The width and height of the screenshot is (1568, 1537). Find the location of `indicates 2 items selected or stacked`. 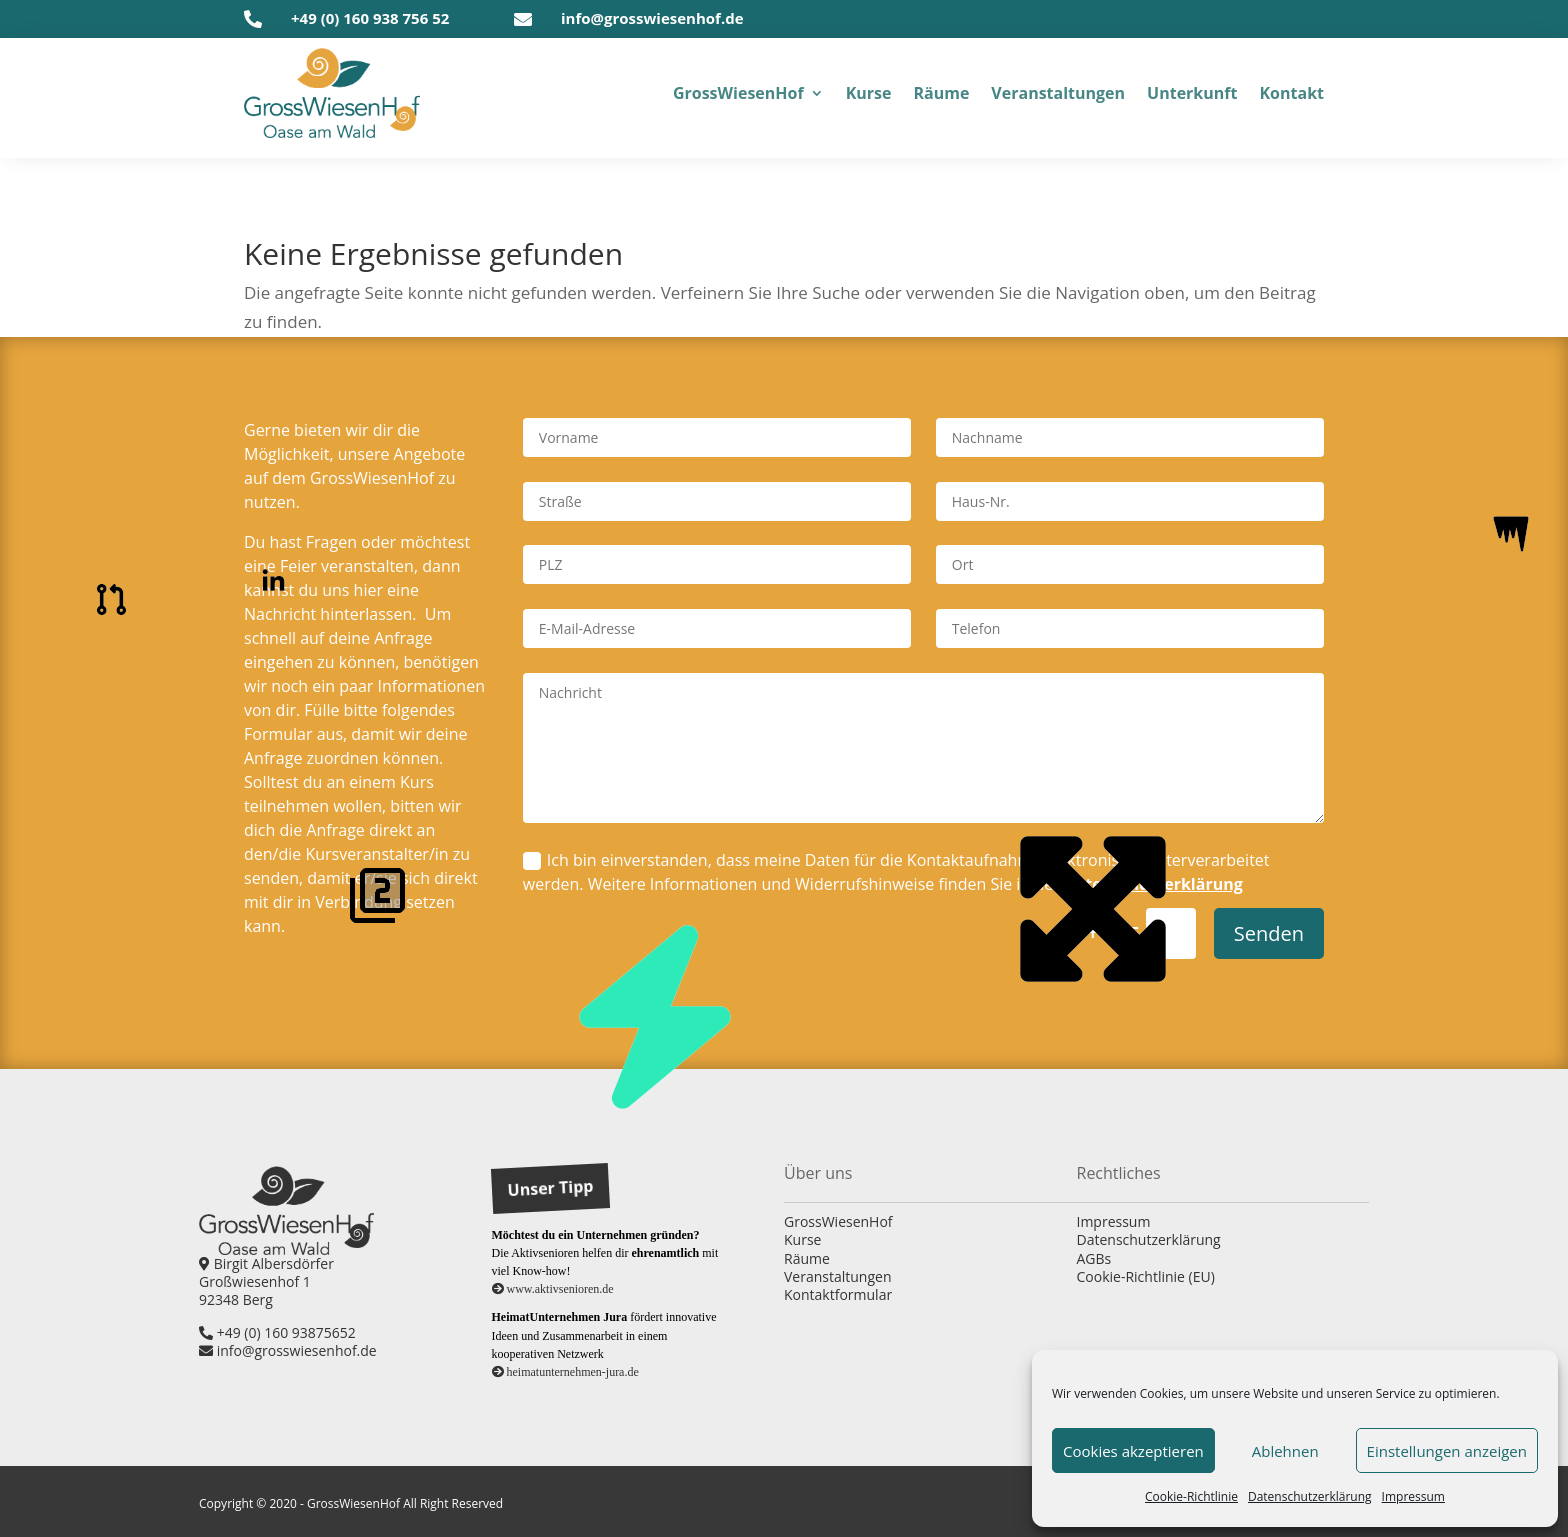

indicates 2 items selected or stacked is located at coordinates (377, 895).